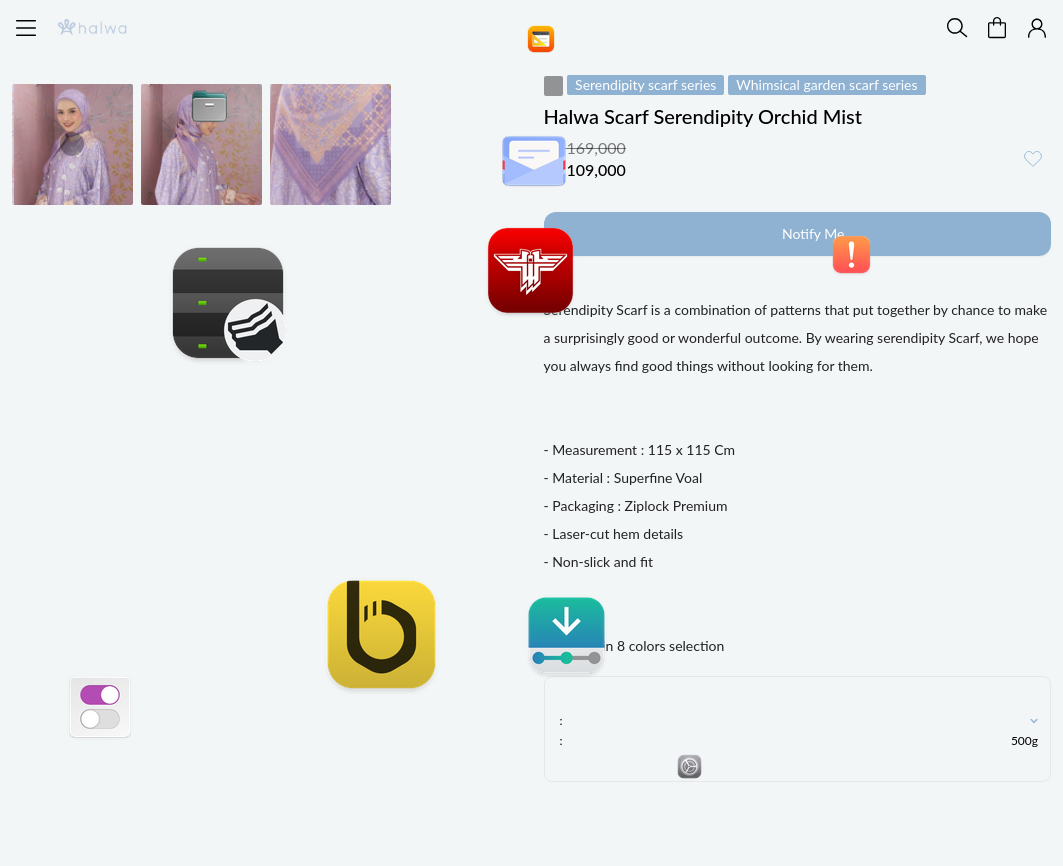  I want to click on open Cambalache GTK UI designer app, so click(541, 39).